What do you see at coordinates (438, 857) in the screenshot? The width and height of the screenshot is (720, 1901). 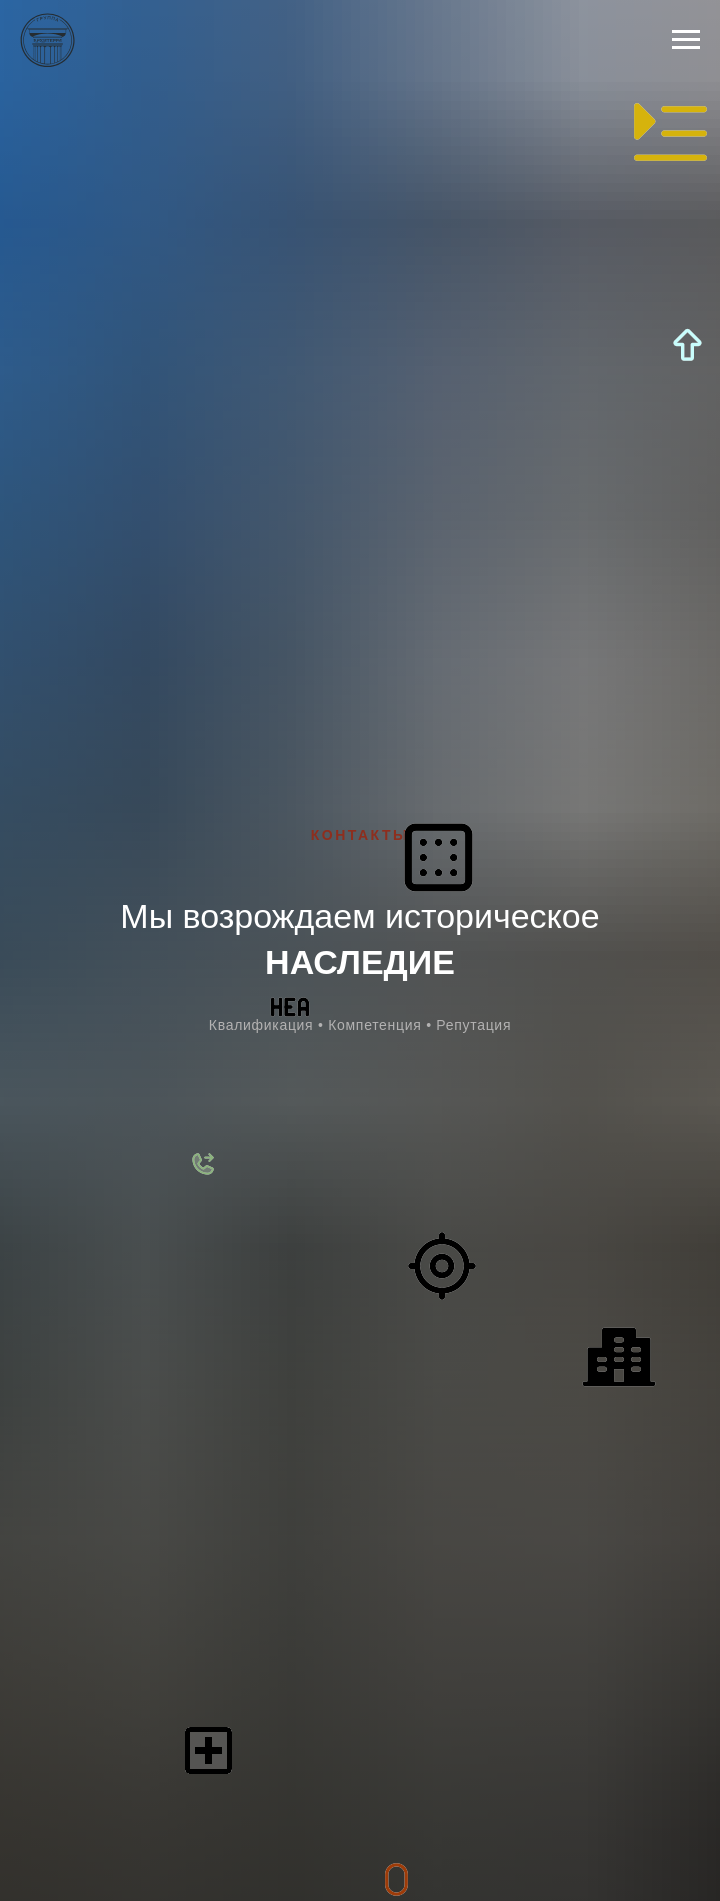 I see `adjust padding or spacing within a container` at bounding box center [438, 857].